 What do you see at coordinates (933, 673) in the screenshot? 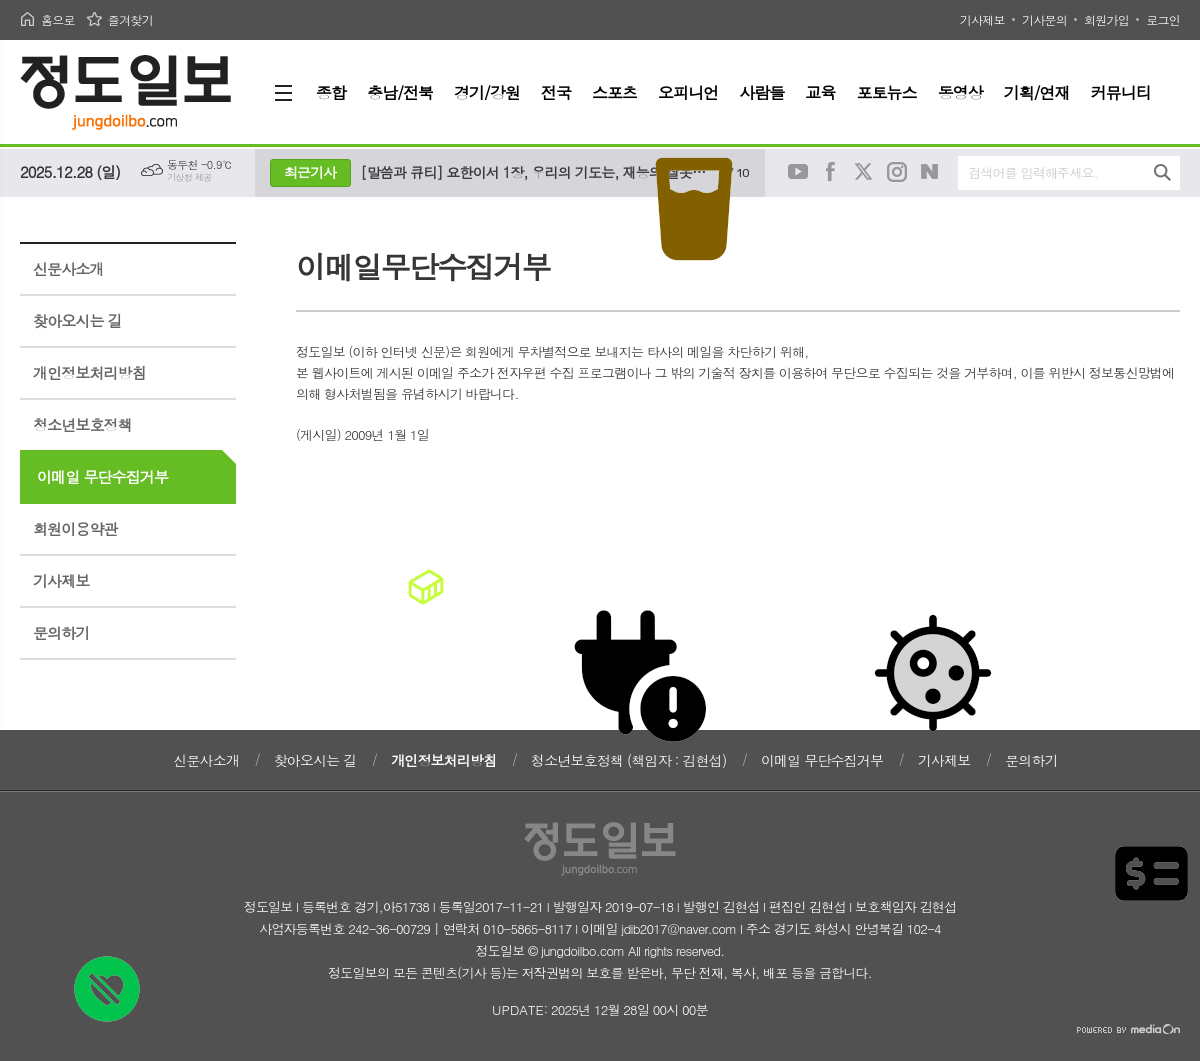
I see `indicates a virus or malware threat detected` at bounding box center [933, 673].